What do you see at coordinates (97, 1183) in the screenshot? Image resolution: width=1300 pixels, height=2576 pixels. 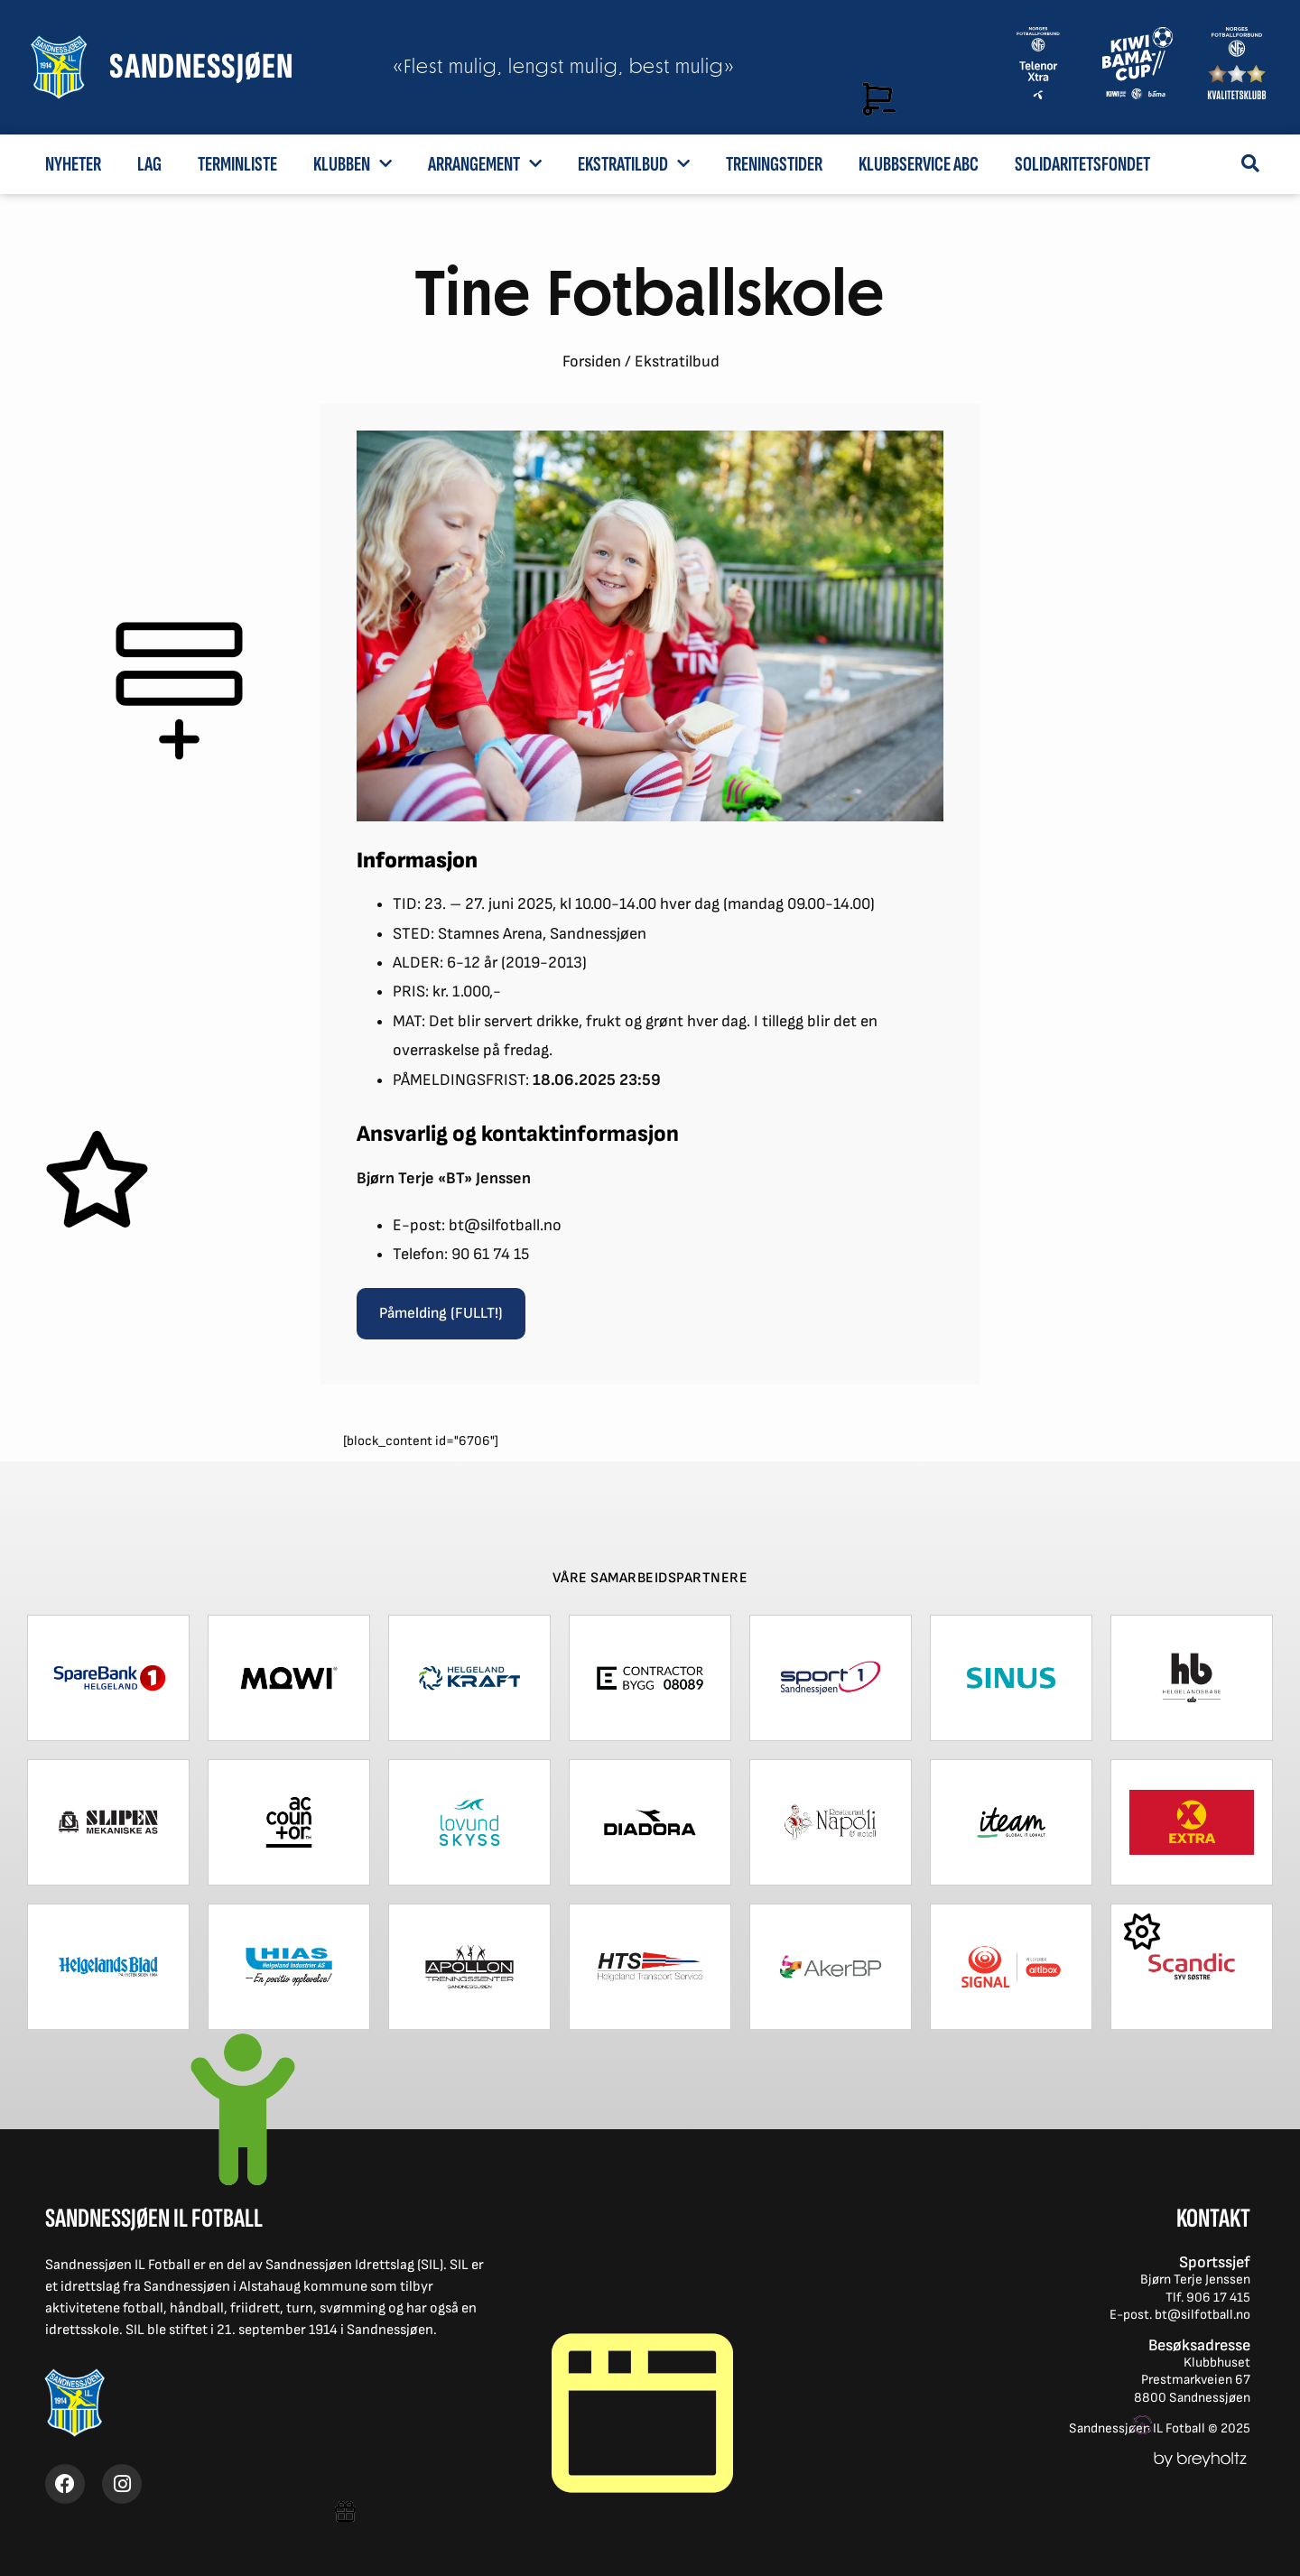 I see `add item to favorites` at bounding box center [97, 1183].